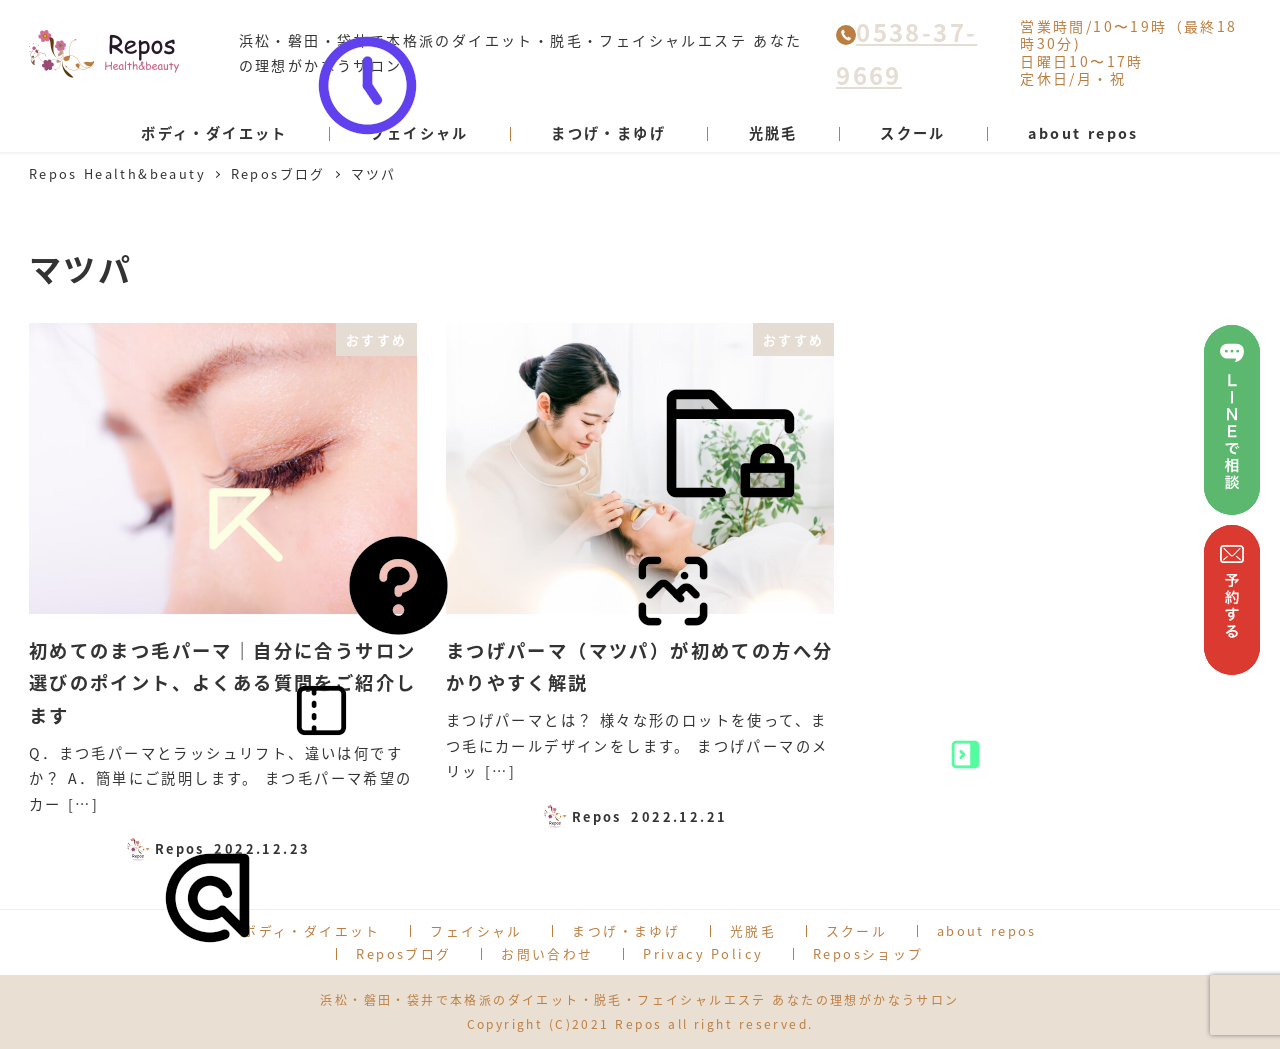 Image resolution: width=1280 pixels, height=1049 pixels. I want to click on view current time, so click(367, 85).